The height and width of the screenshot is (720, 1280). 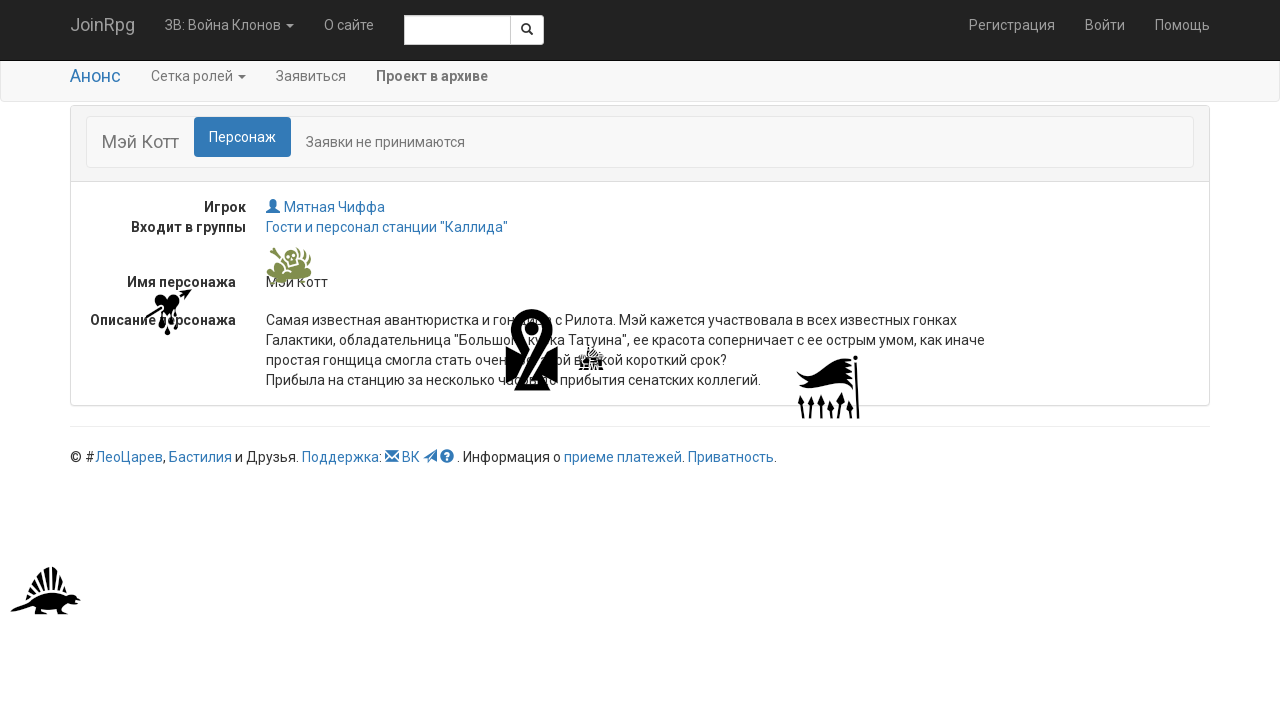 I want to click on indicates heartbreak or emotional damage status, so click(x=169, y=312).